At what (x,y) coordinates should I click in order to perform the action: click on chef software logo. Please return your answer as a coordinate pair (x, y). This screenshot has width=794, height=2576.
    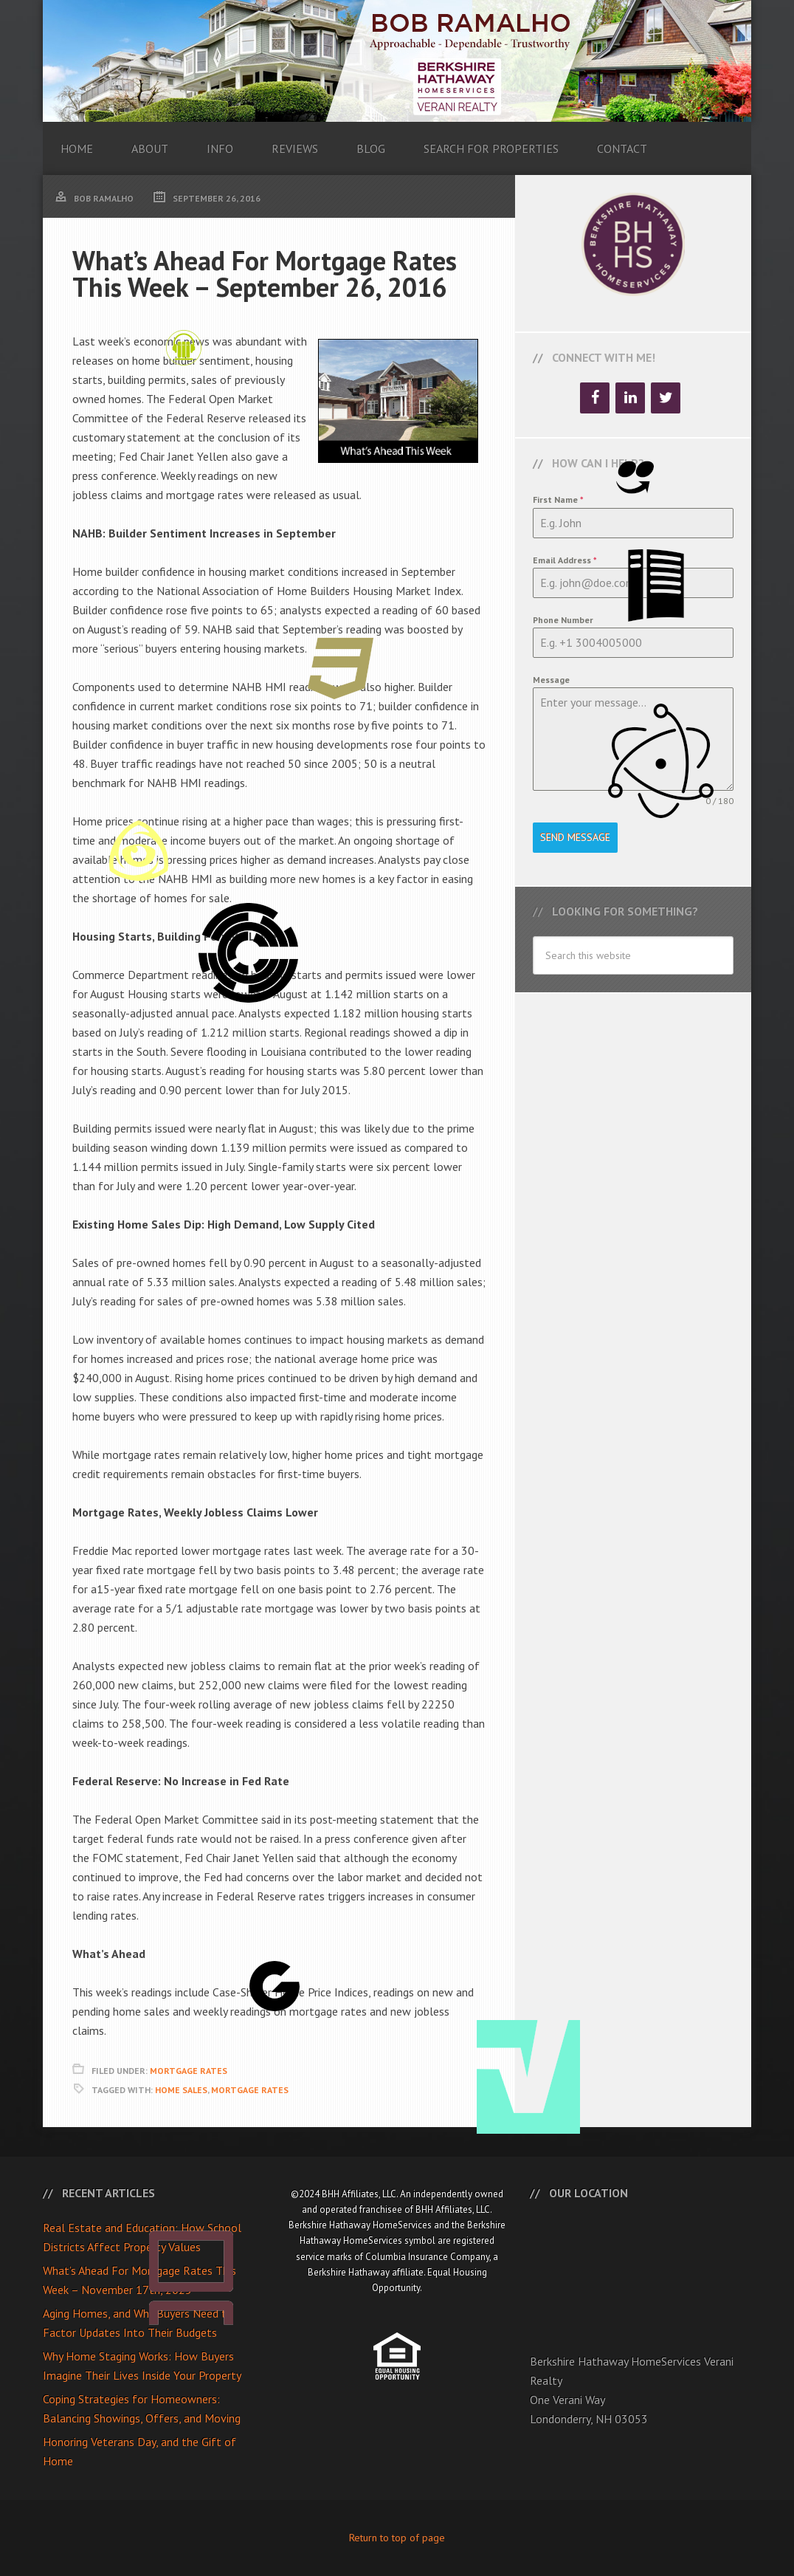
    Looking at the image, I should click on (248, 952).